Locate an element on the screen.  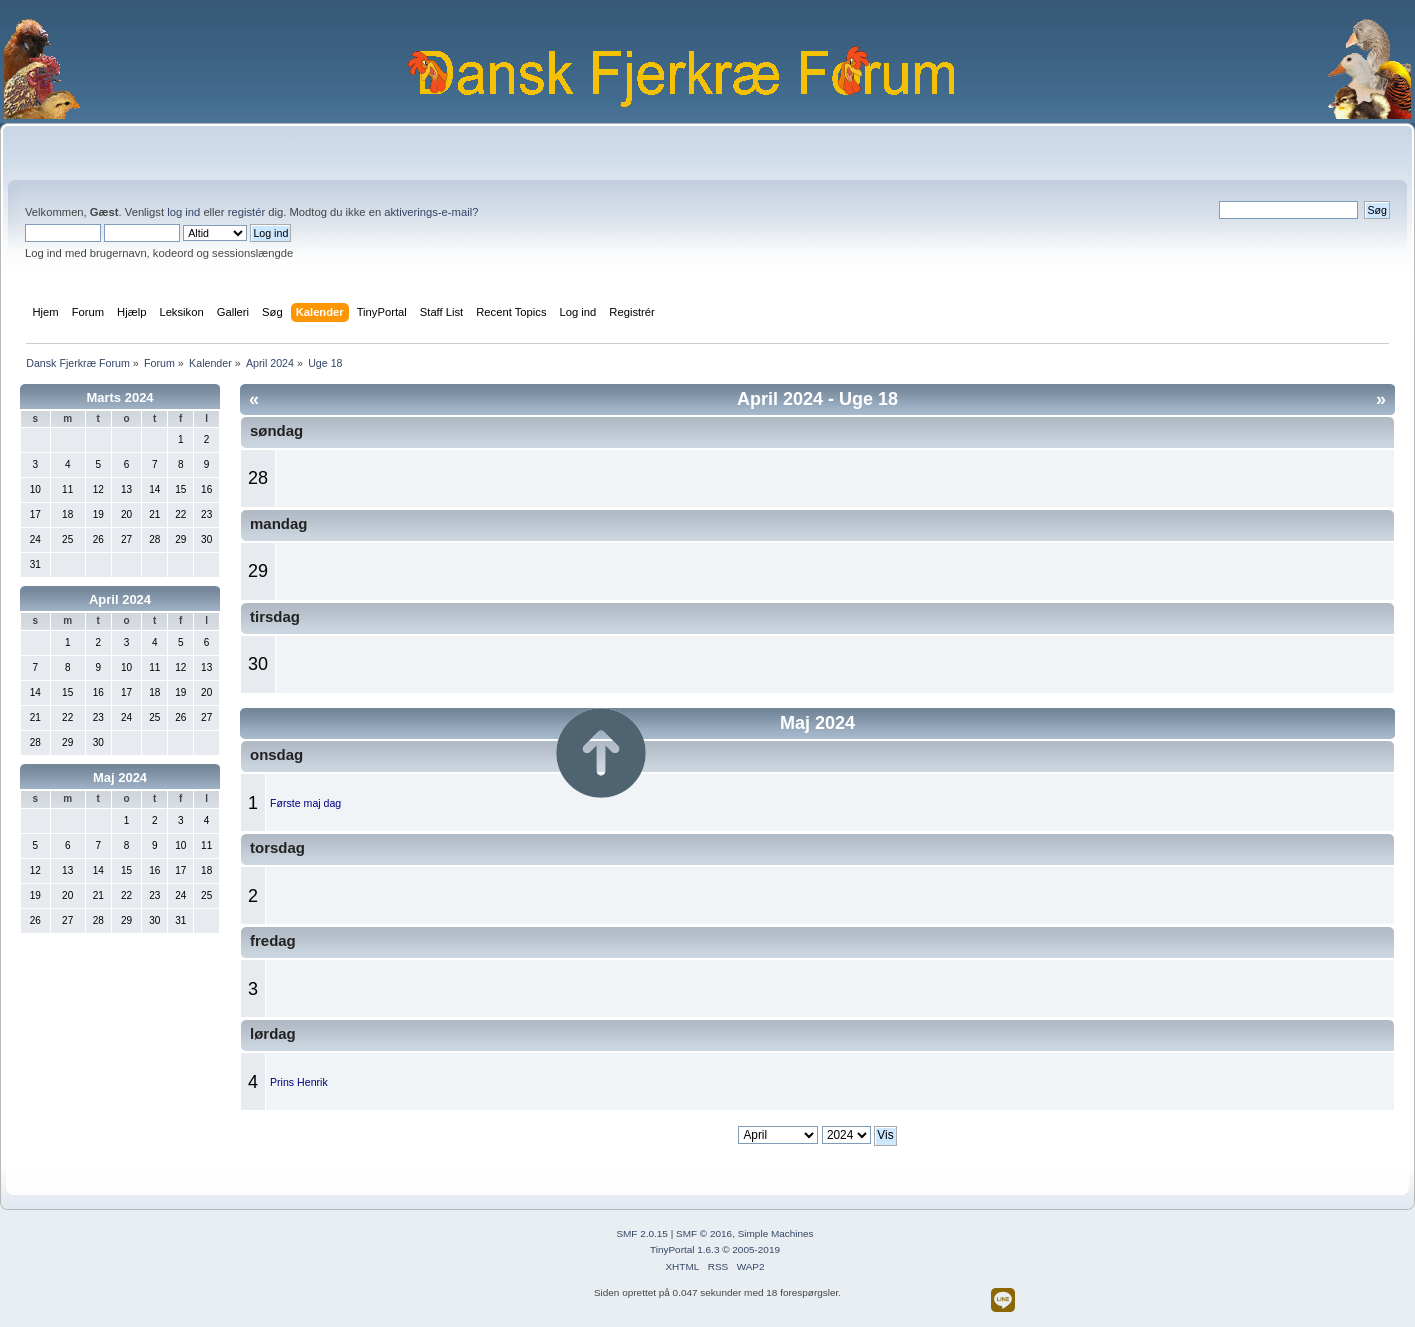
upload a file or content is located at coordinates (601, 753).